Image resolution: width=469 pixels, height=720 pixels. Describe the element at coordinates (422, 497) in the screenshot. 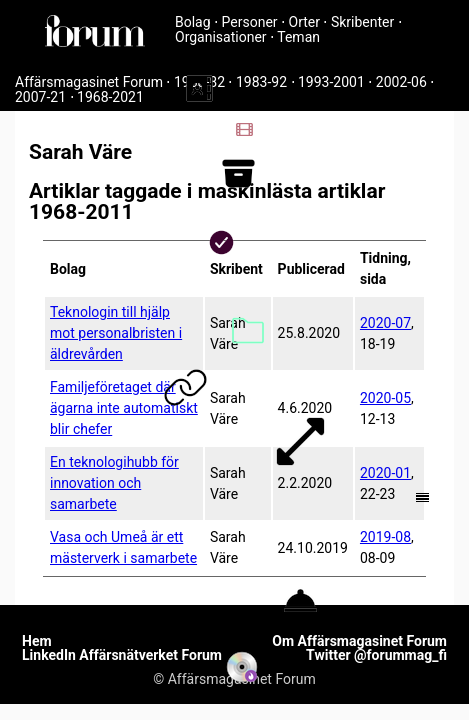

I see `open navigation menu` at that location.